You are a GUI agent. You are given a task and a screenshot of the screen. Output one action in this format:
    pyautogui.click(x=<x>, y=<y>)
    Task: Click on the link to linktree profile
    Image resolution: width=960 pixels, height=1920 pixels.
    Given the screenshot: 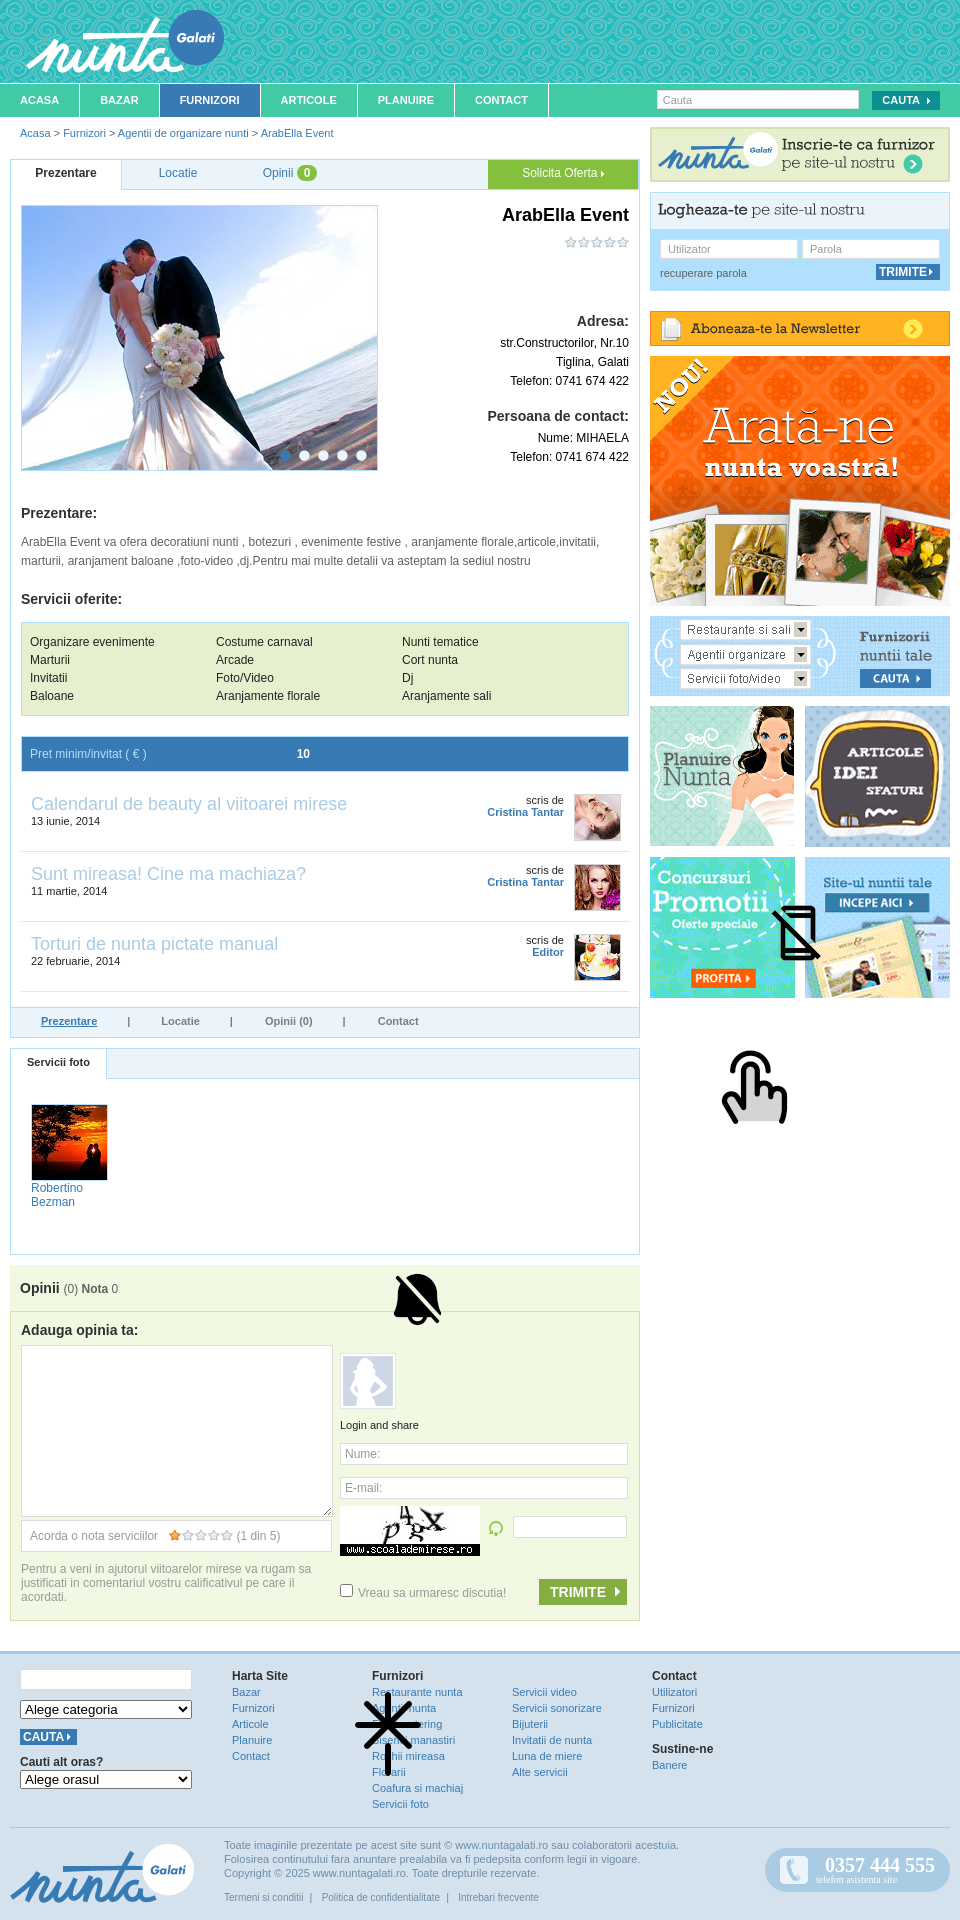 What is the action you would take?
    pyautogui.click(x=388, y=1734)
    